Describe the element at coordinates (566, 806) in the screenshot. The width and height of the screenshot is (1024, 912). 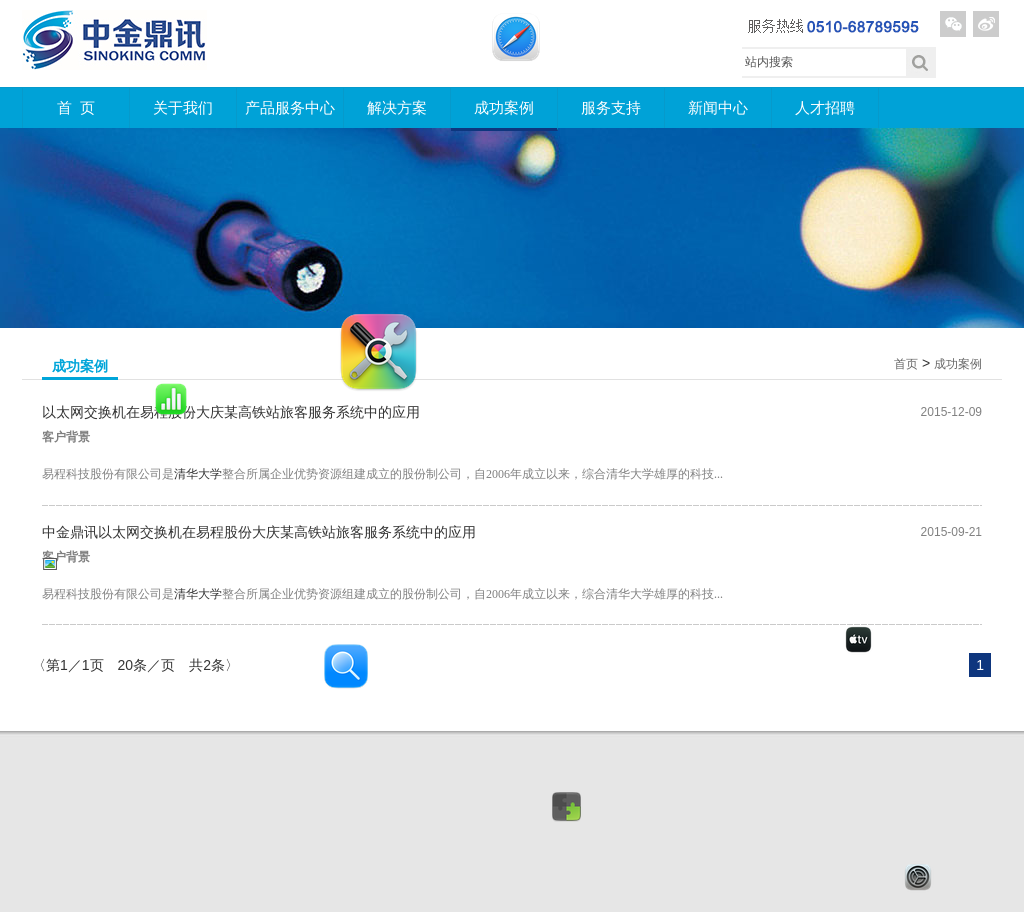
I see `open gnome extensions manager` at that location.